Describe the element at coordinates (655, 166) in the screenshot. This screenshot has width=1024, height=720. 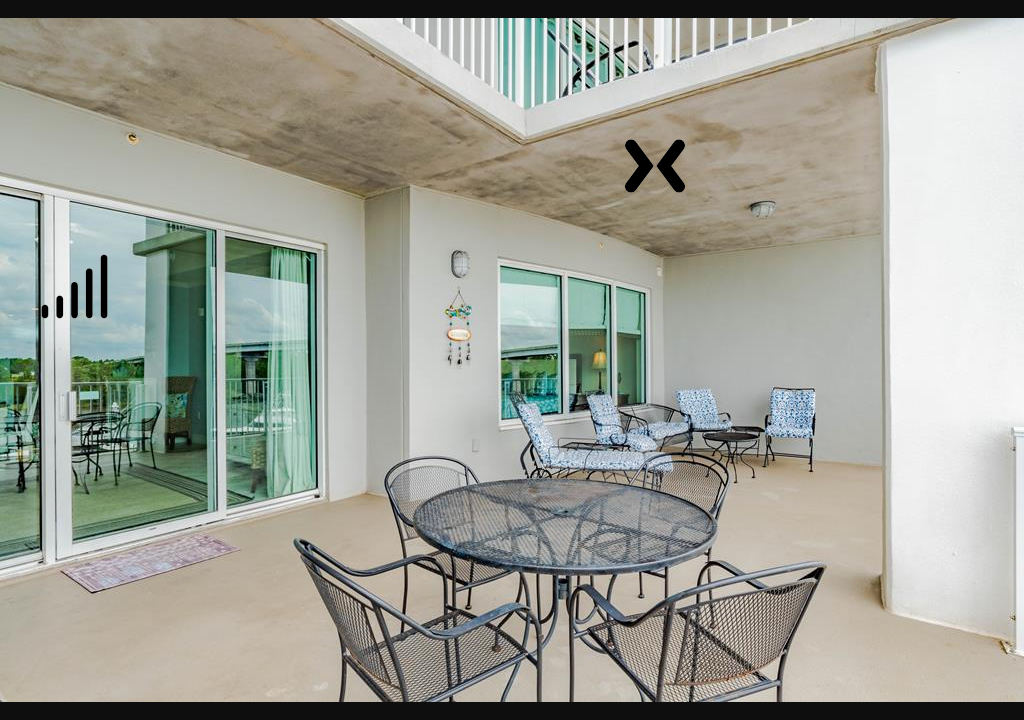
I see `mixer streaming platform logo` at that location.